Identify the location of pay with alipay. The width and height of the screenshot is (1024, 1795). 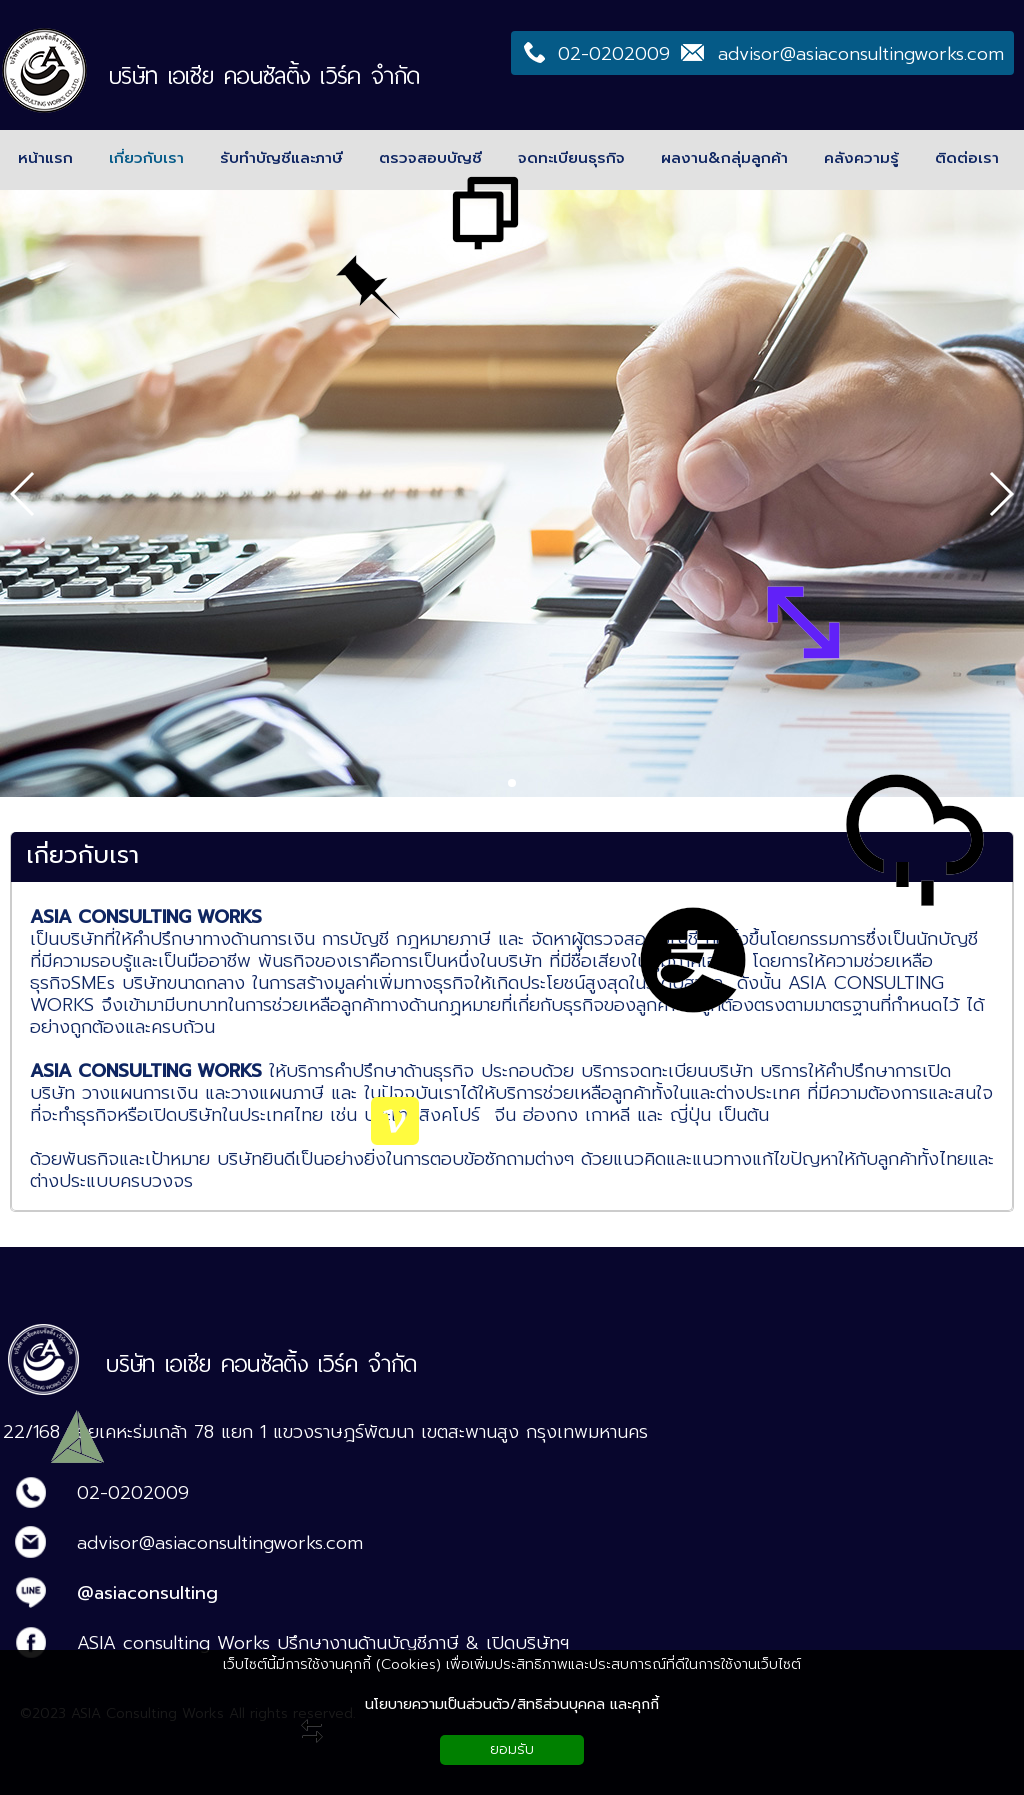
(693, 960).